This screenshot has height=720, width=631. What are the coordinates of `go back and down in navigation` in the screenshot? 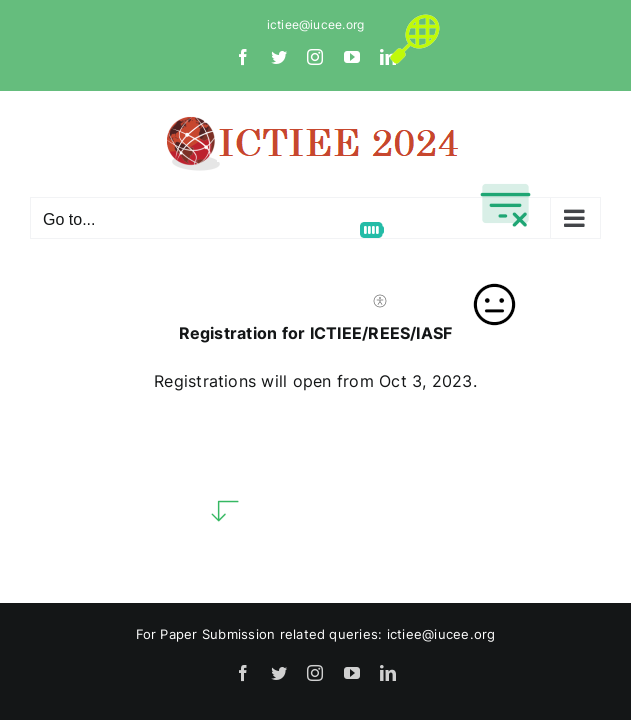 It's located at (224, 509).